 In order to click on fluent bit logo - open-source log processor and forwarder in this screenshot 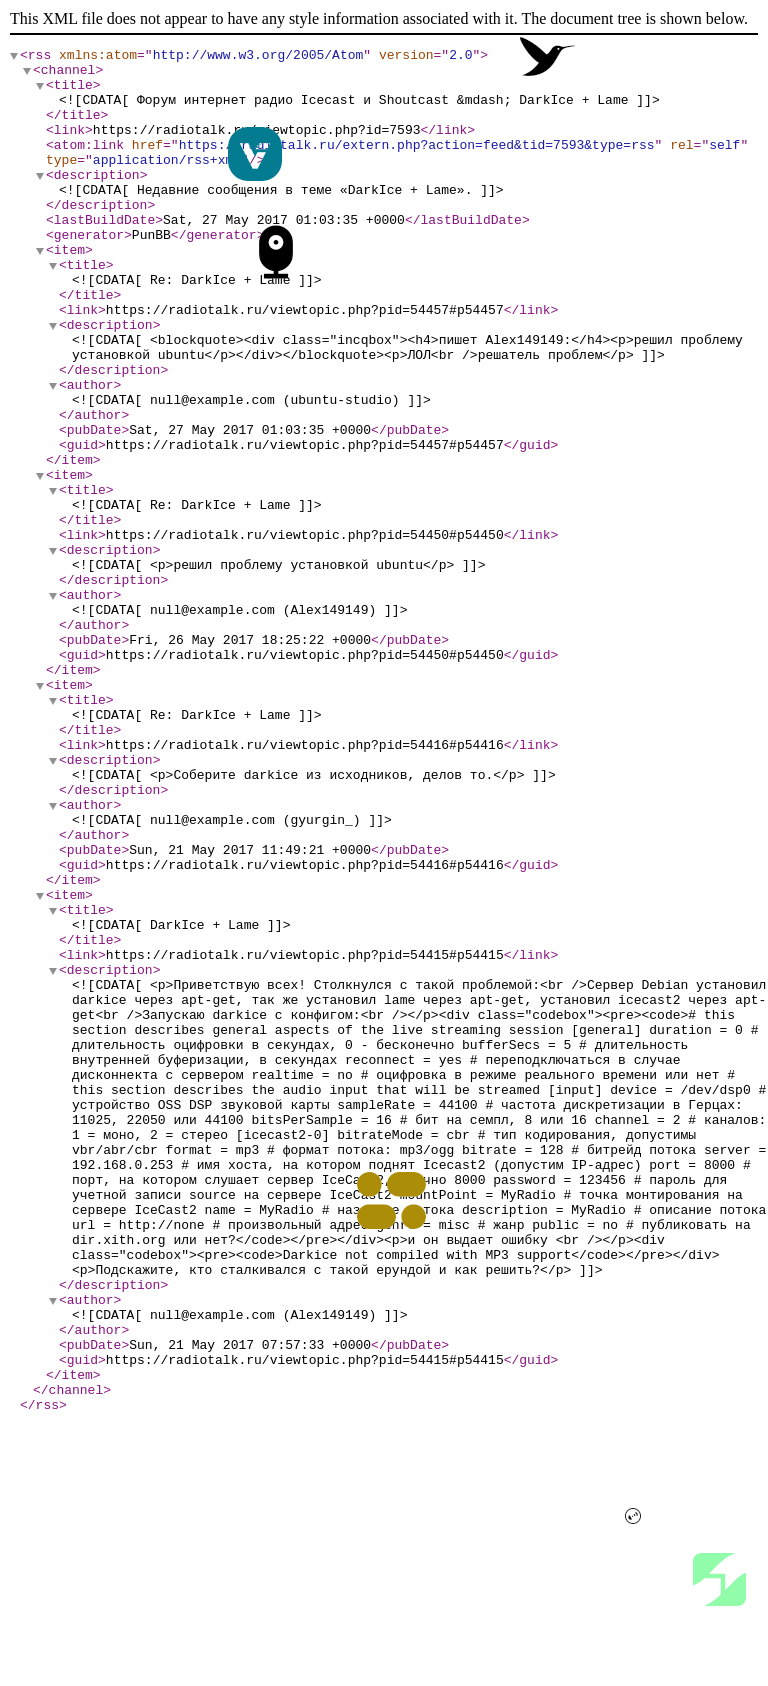, I will do `click(547, 56)`.